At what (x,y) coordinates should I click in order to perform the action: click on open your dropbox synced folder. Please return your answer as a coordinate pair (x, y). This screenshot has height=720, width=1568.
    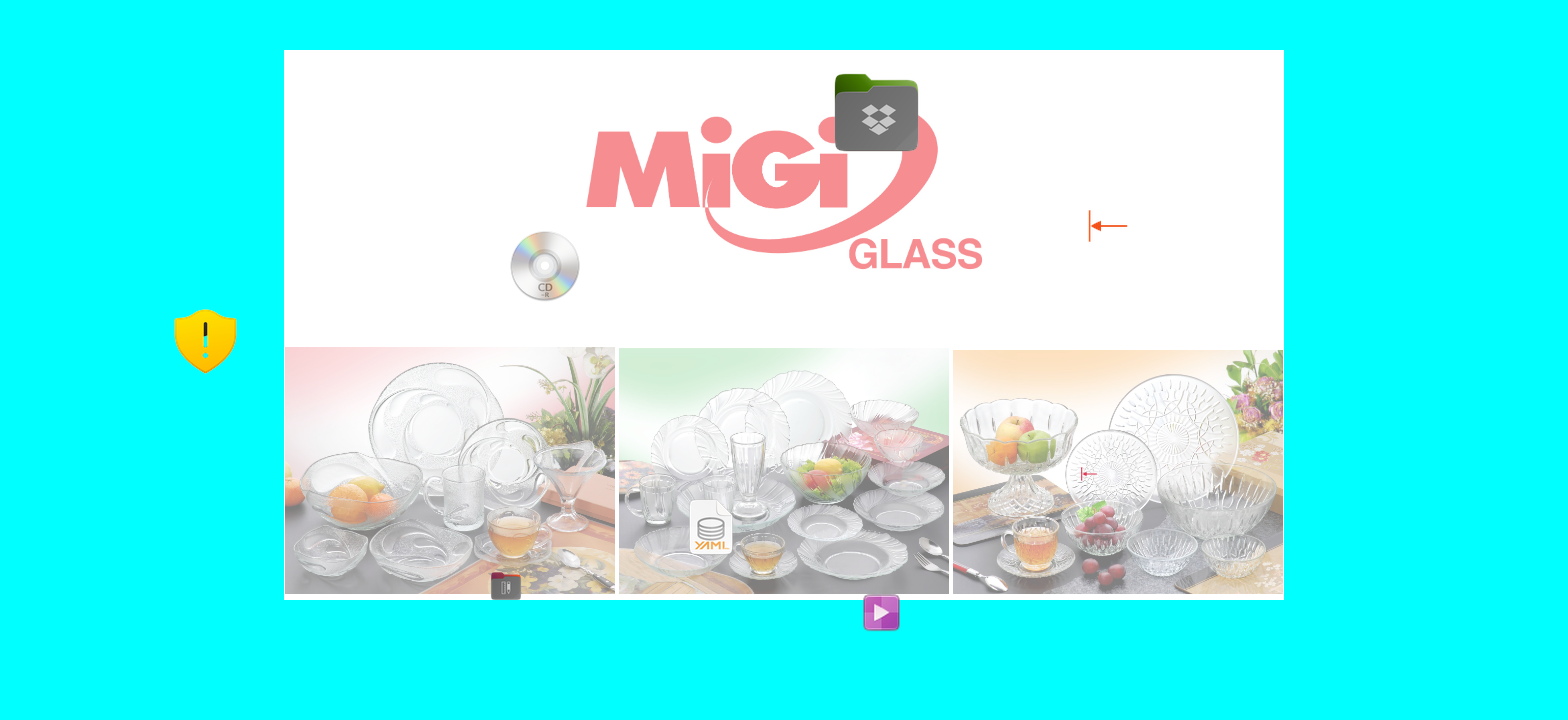
    Looking at the image, I should click on (876, 112).